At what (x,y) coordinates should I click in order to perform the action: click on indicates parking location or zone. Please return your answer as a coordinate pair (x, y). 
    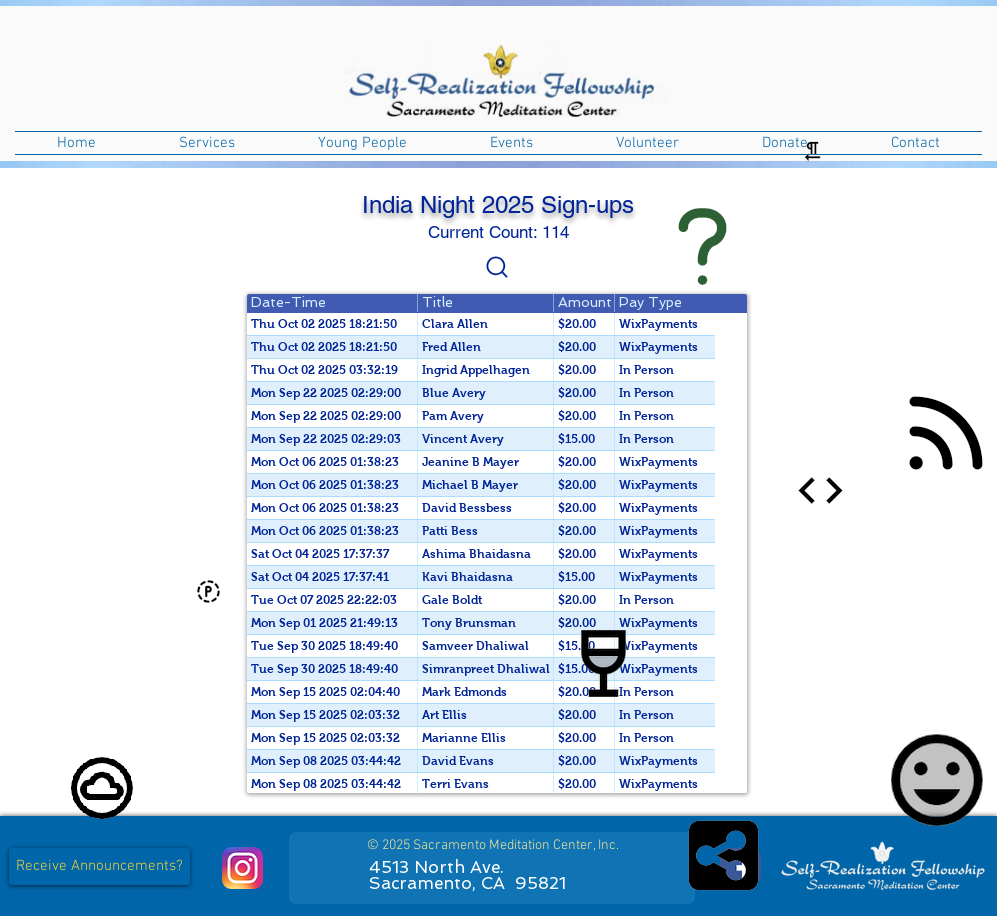
    Looking at the image, I should click on (208, 591).